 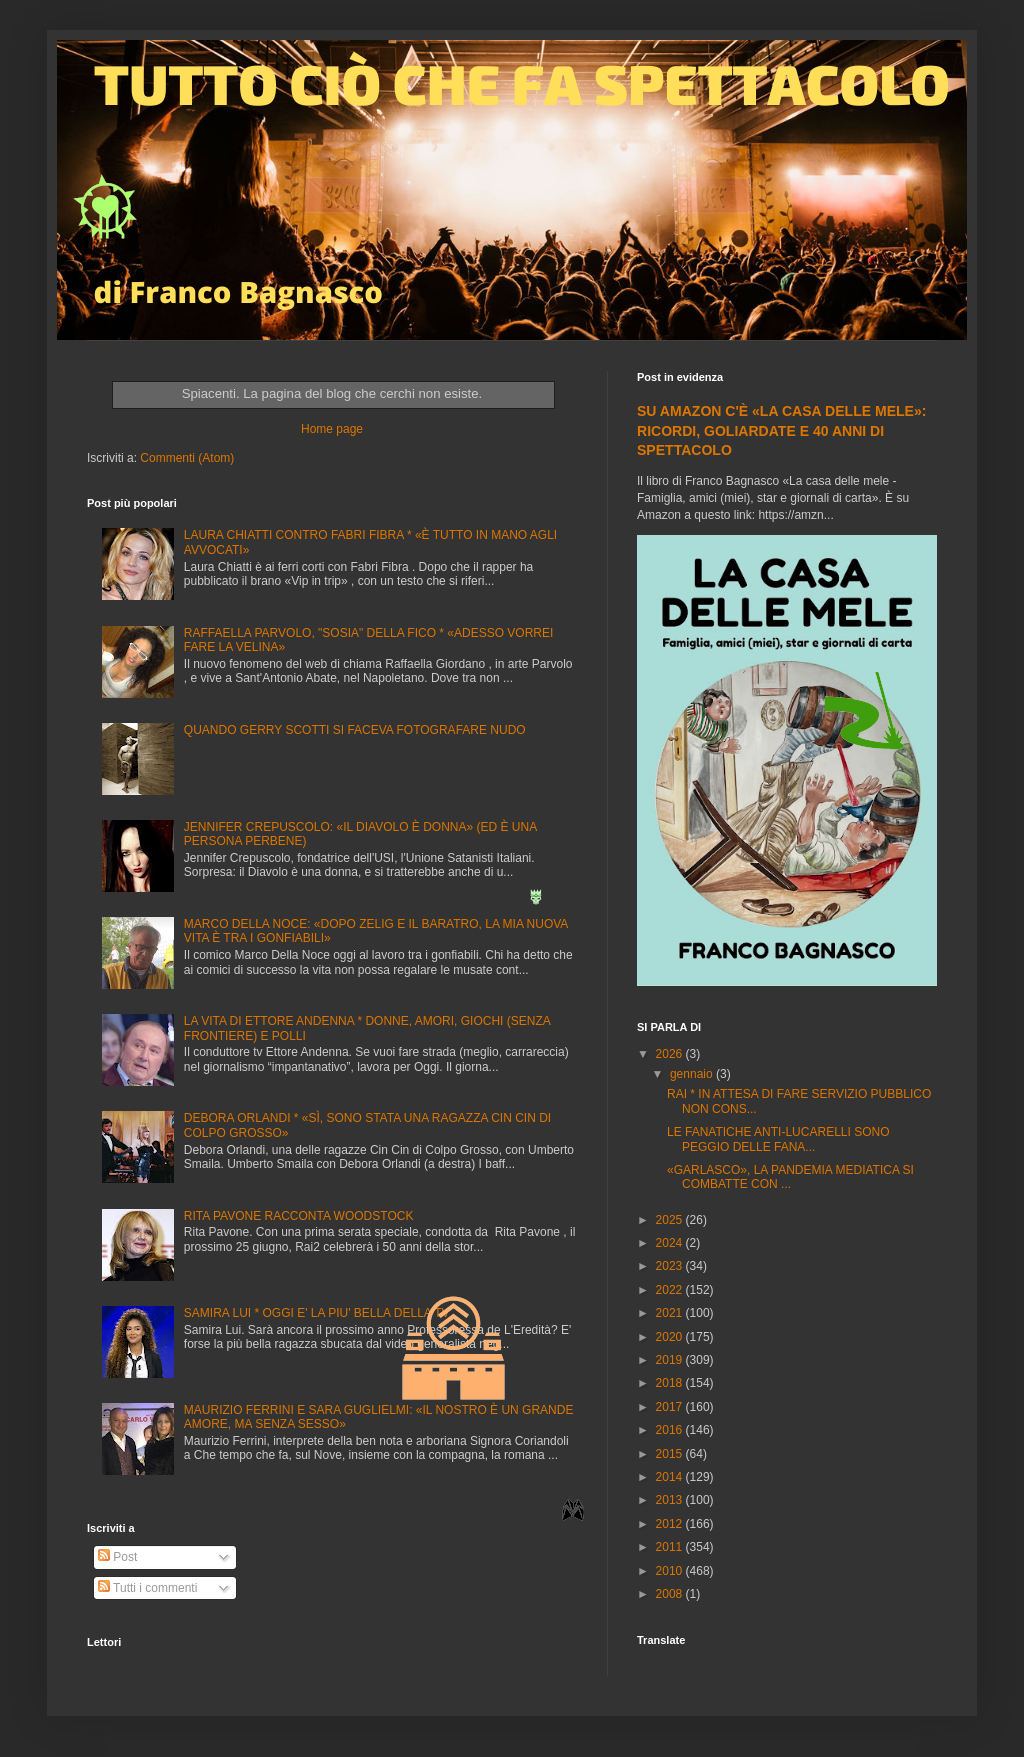 I want to click on represents a military or defensive structure in a game, so click(x=453, y=1348).